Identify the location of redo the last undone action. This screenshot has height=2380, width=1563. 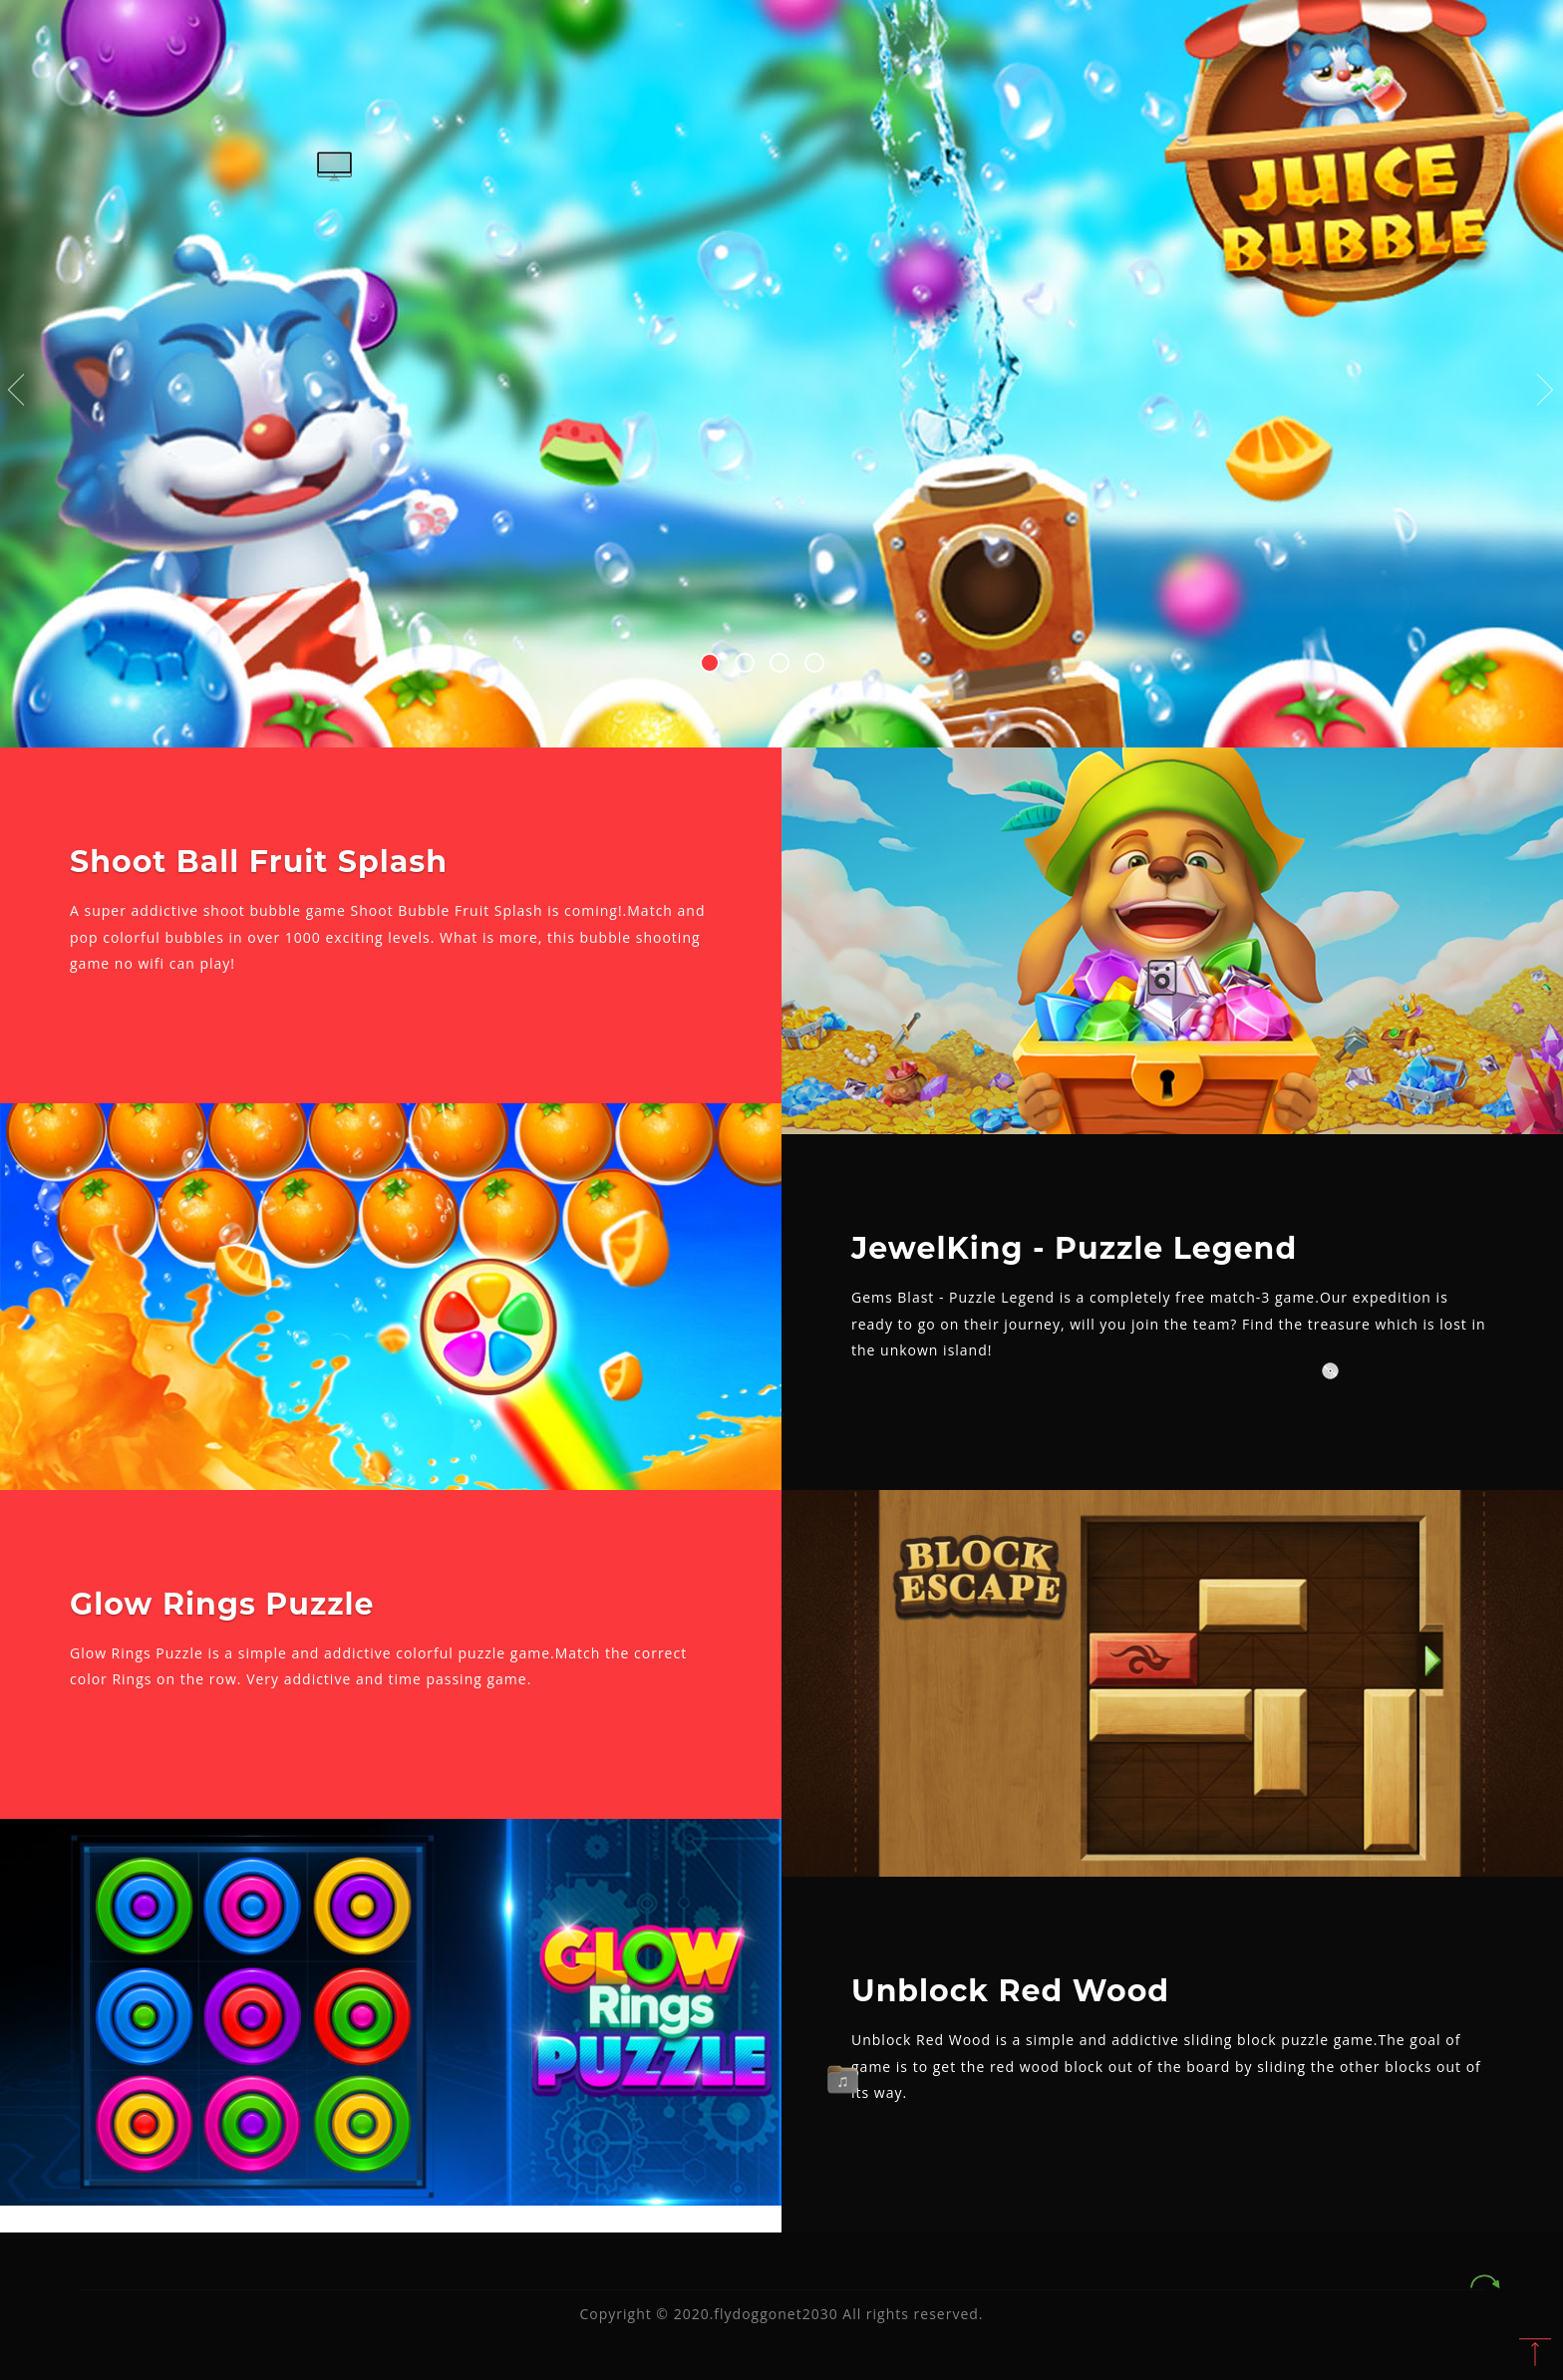
(1485, 2281).